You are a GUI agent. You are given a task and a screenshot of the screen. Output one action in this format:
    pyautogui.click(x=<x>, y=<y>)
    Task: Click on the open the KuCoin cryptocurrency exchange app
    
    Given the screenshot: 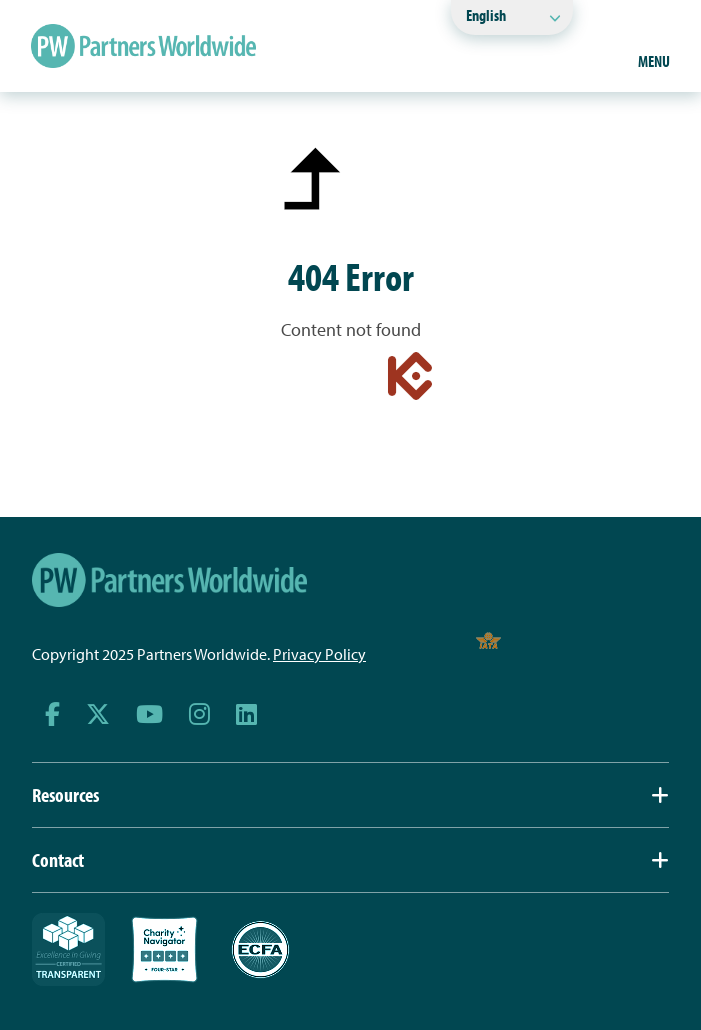 What is the action you would take?
    pyautogui.click(x=410, y=376)
    